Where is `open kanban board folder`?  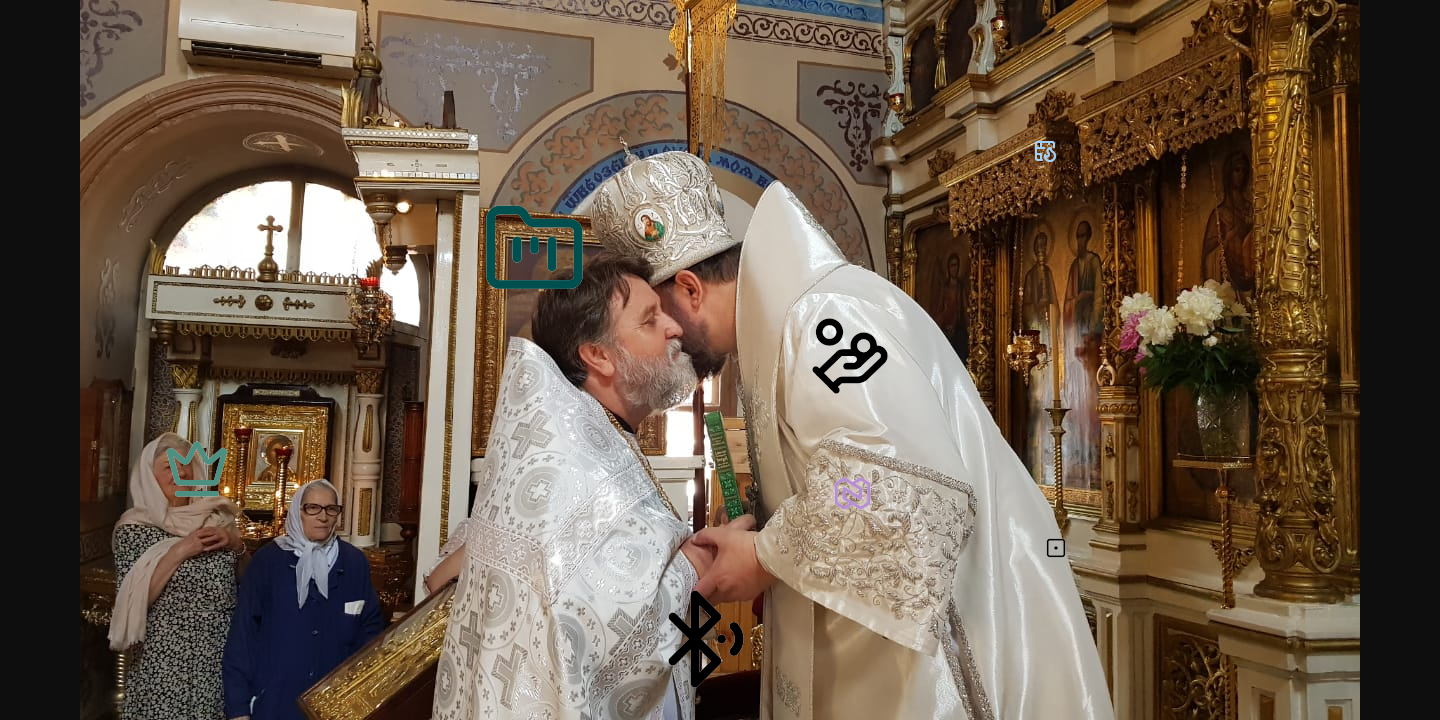
open kanban board folder is located at coordinates (534, 249).